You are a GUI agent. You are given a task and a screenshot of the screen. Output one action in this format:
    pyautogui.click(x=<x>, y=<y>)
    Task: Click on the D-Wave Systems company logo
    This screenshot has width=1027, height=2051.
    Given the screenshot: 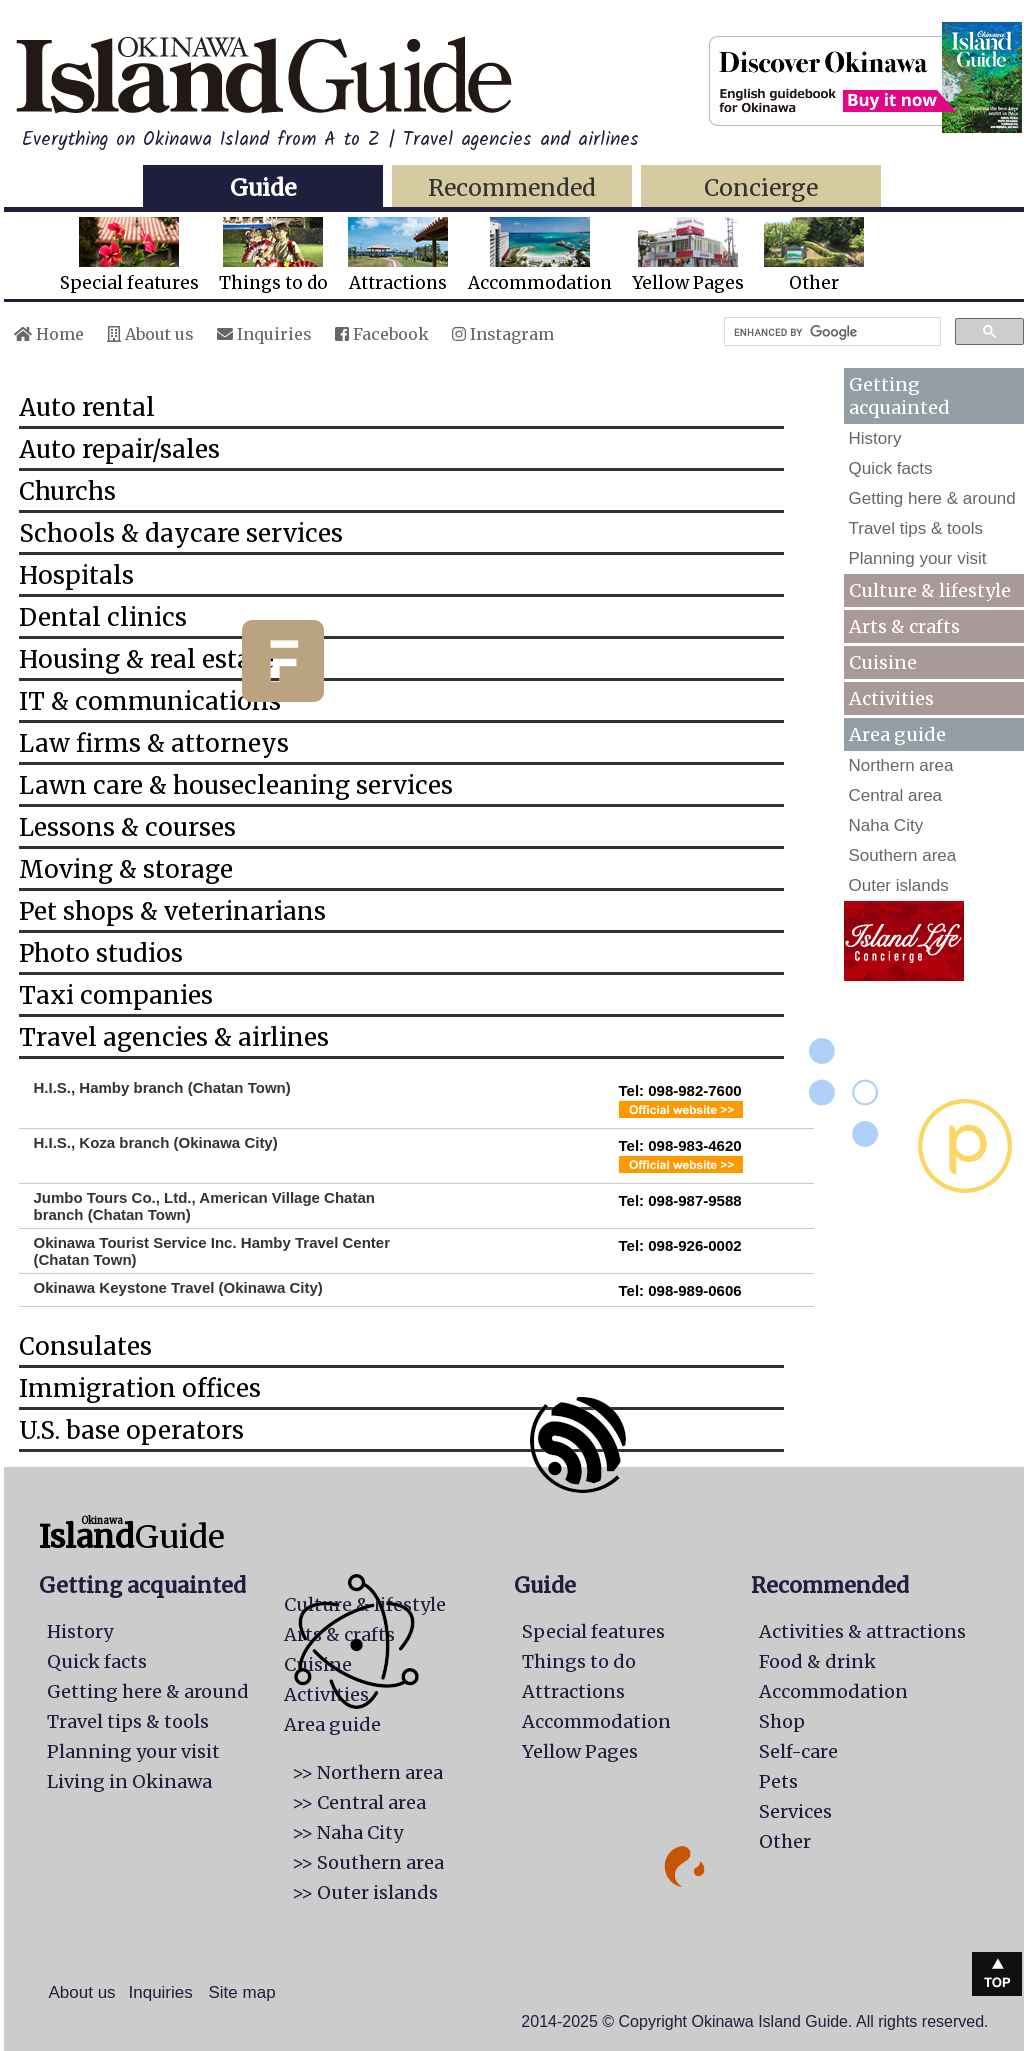 What is the action you would take?
    pyautogui.click(x=843, y=1092)
    